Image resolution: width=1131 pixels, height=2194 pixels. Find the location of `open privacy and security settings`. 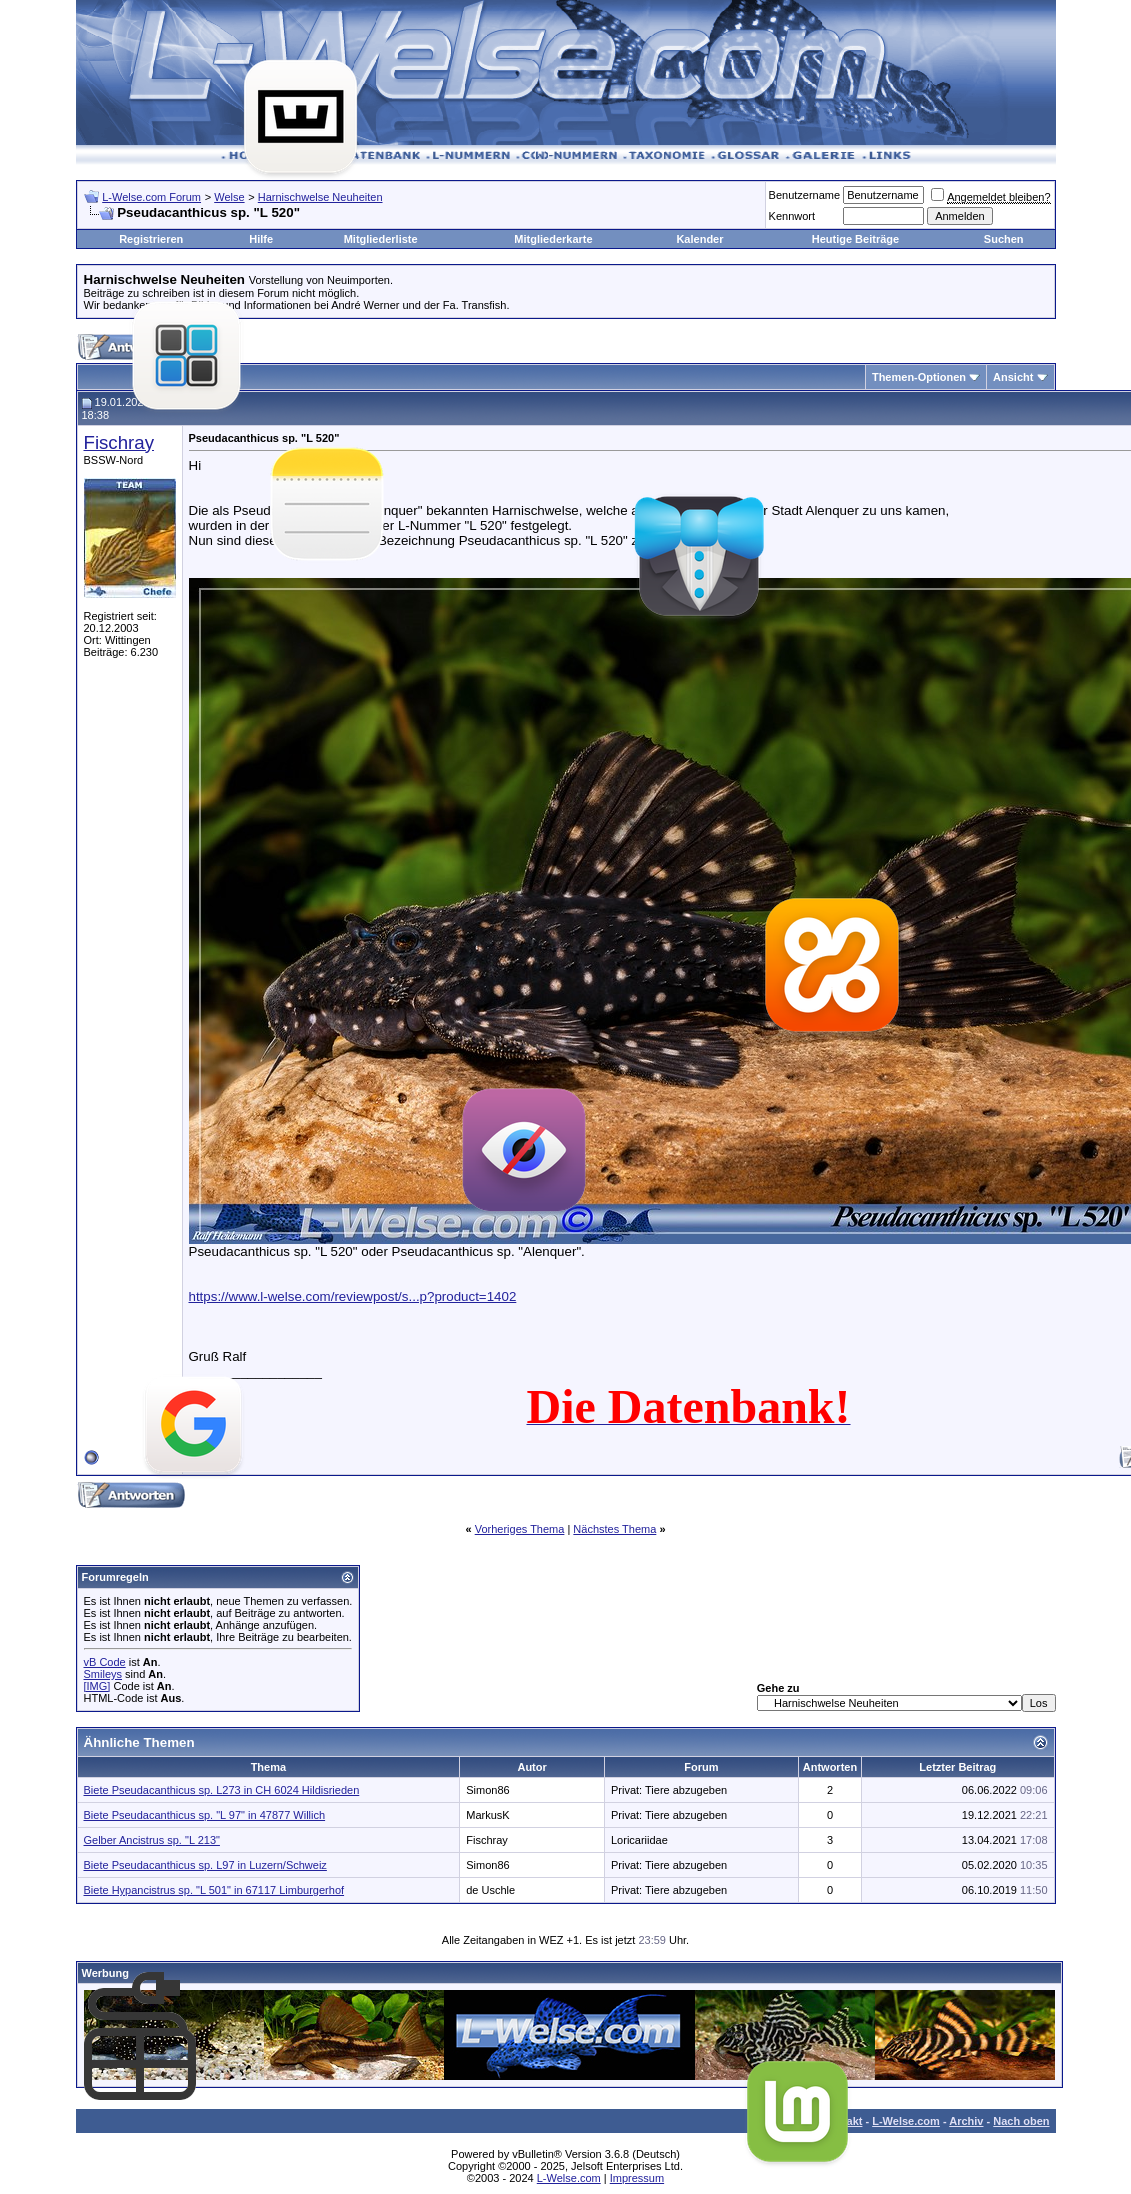

open privacy and security settings is located at coordinates (524, 1150).